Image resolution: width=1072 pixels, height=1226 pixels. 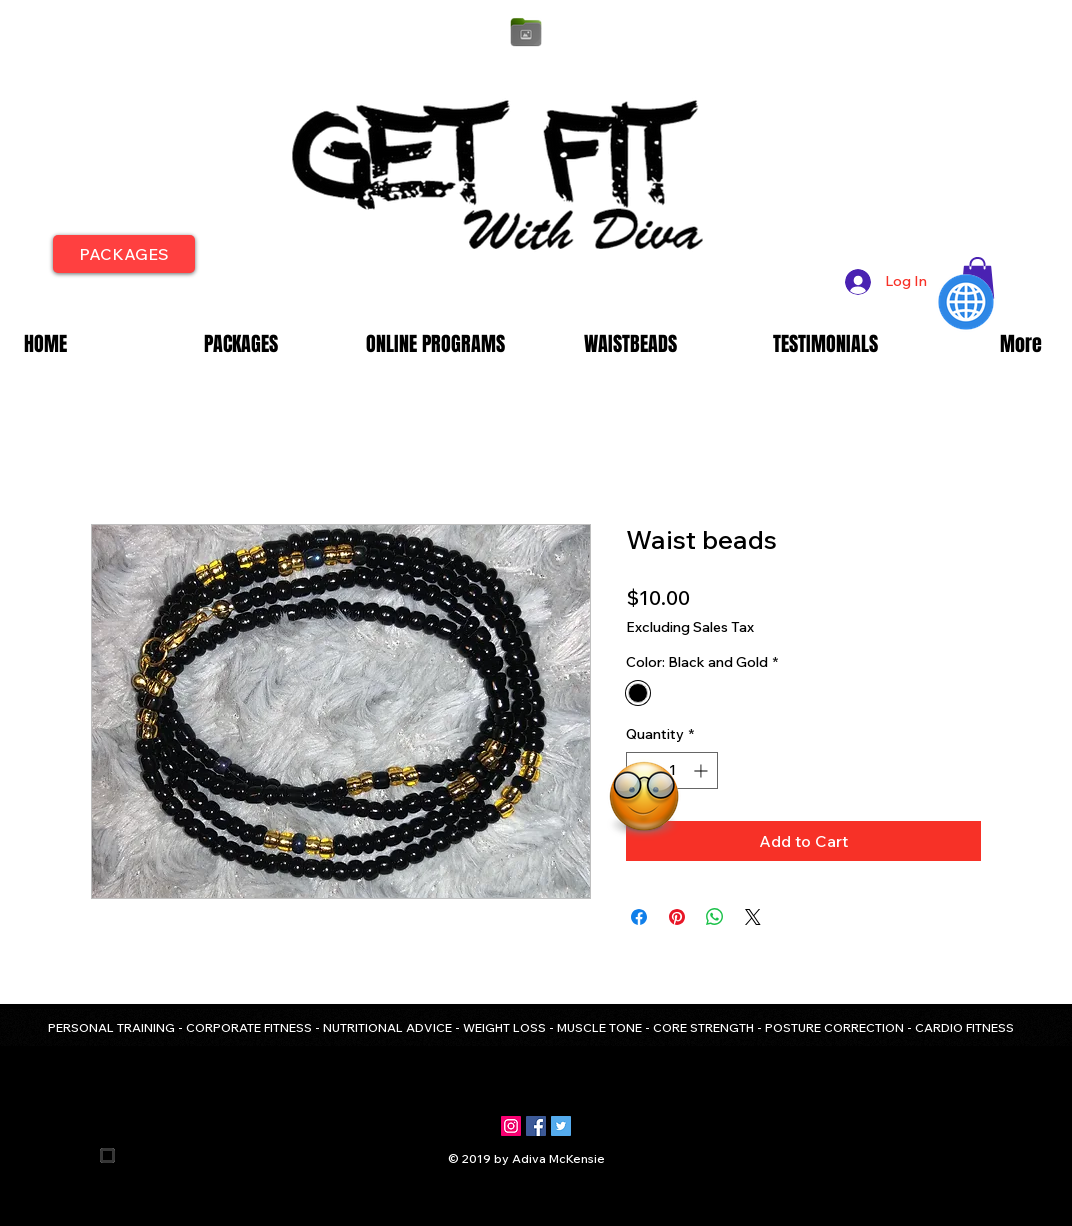 I want to click on indicates a nerdy or studious status, so click(x=644, y=799).